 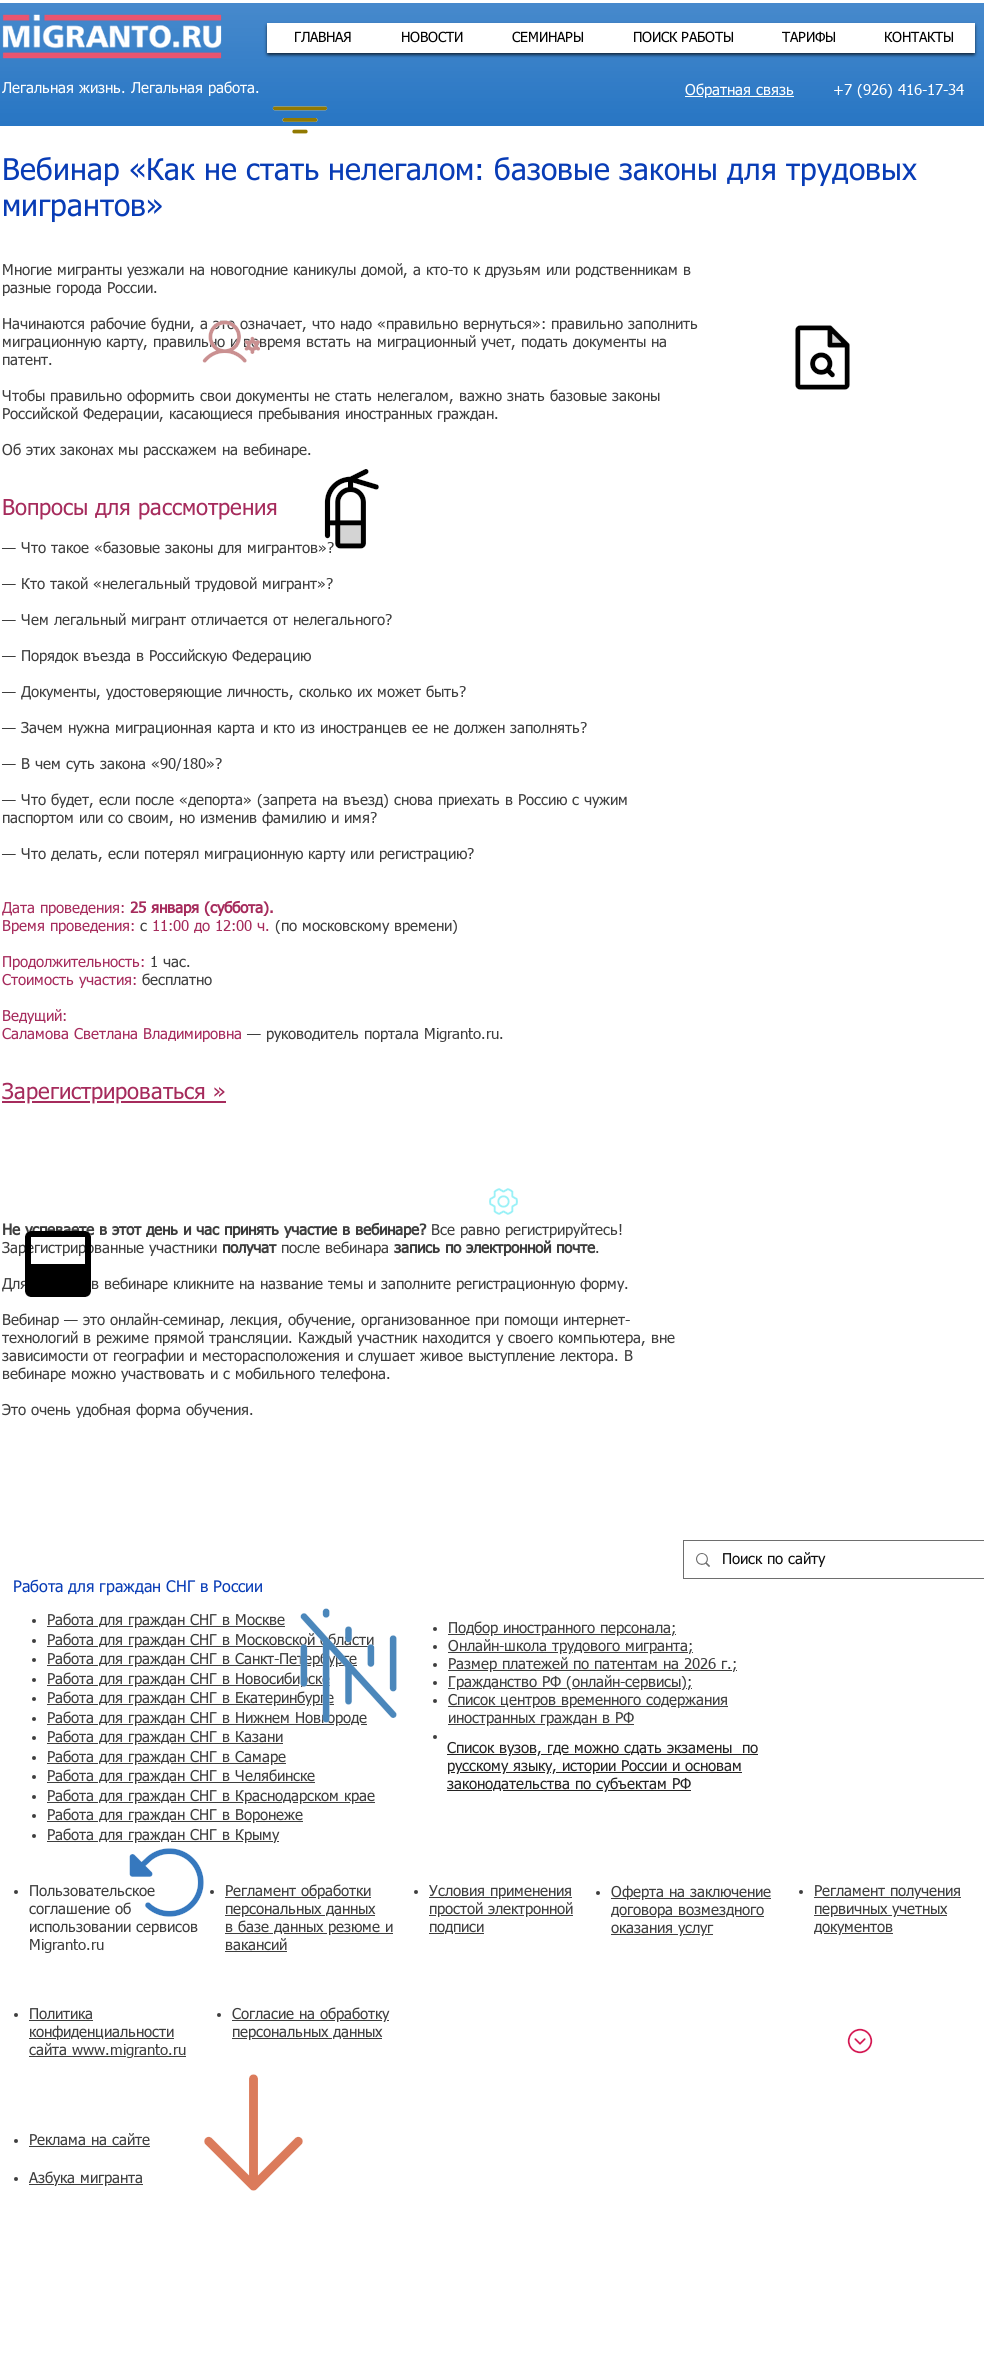 What do you see at coordinates (822, 357) in the screenshot?
I see `search within a document or file` at bounding box center [822, 357].